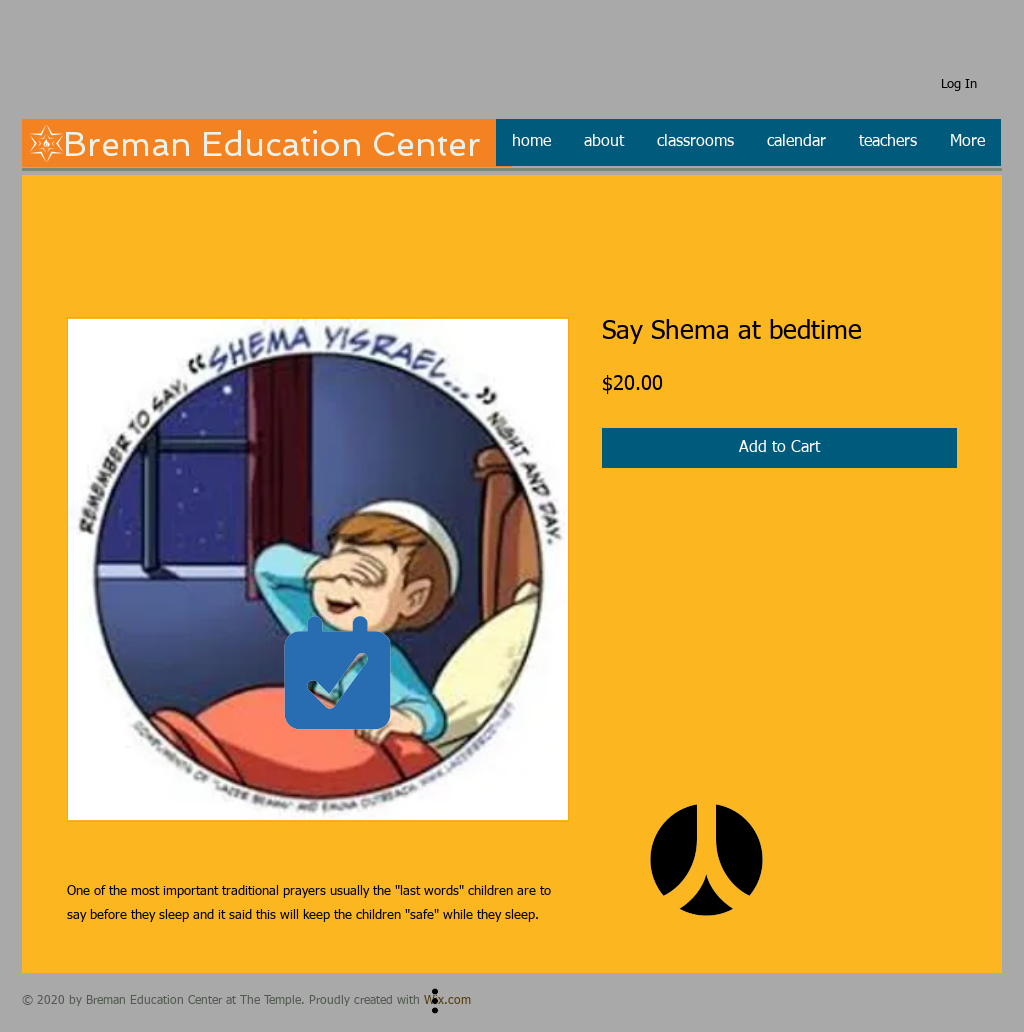  What do you see at coordinates (435, 1001) in the screenshot?
I see `open more options menu` at bounding box center [435, 1001].